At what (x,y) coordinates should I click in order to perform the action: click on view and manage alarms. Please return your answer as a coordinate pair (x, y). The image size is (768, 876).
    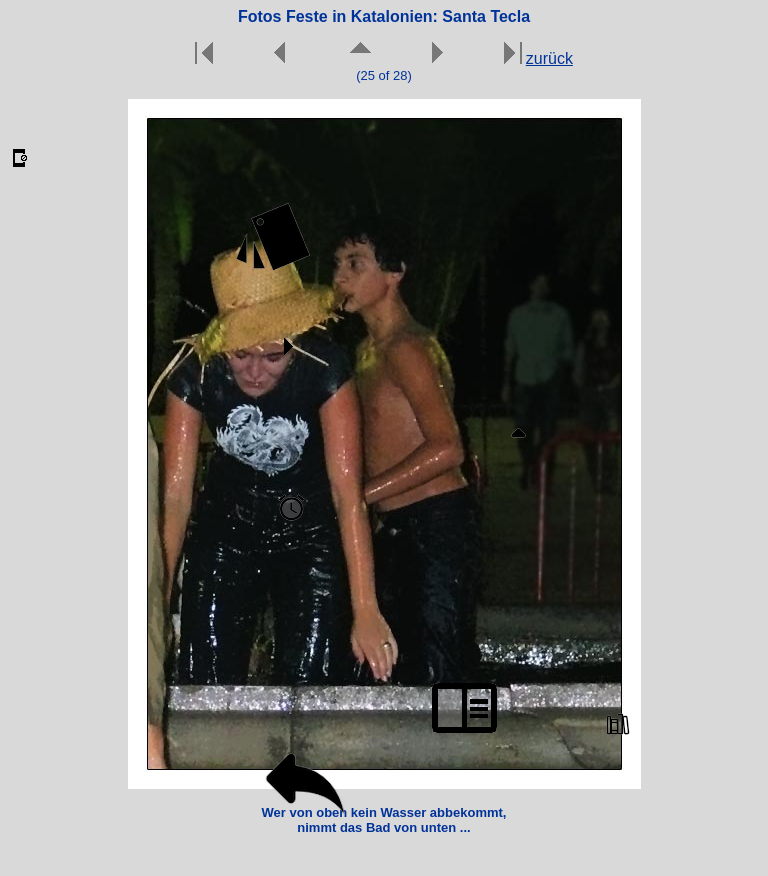
    Looking at the image, I should click on (291, 507).